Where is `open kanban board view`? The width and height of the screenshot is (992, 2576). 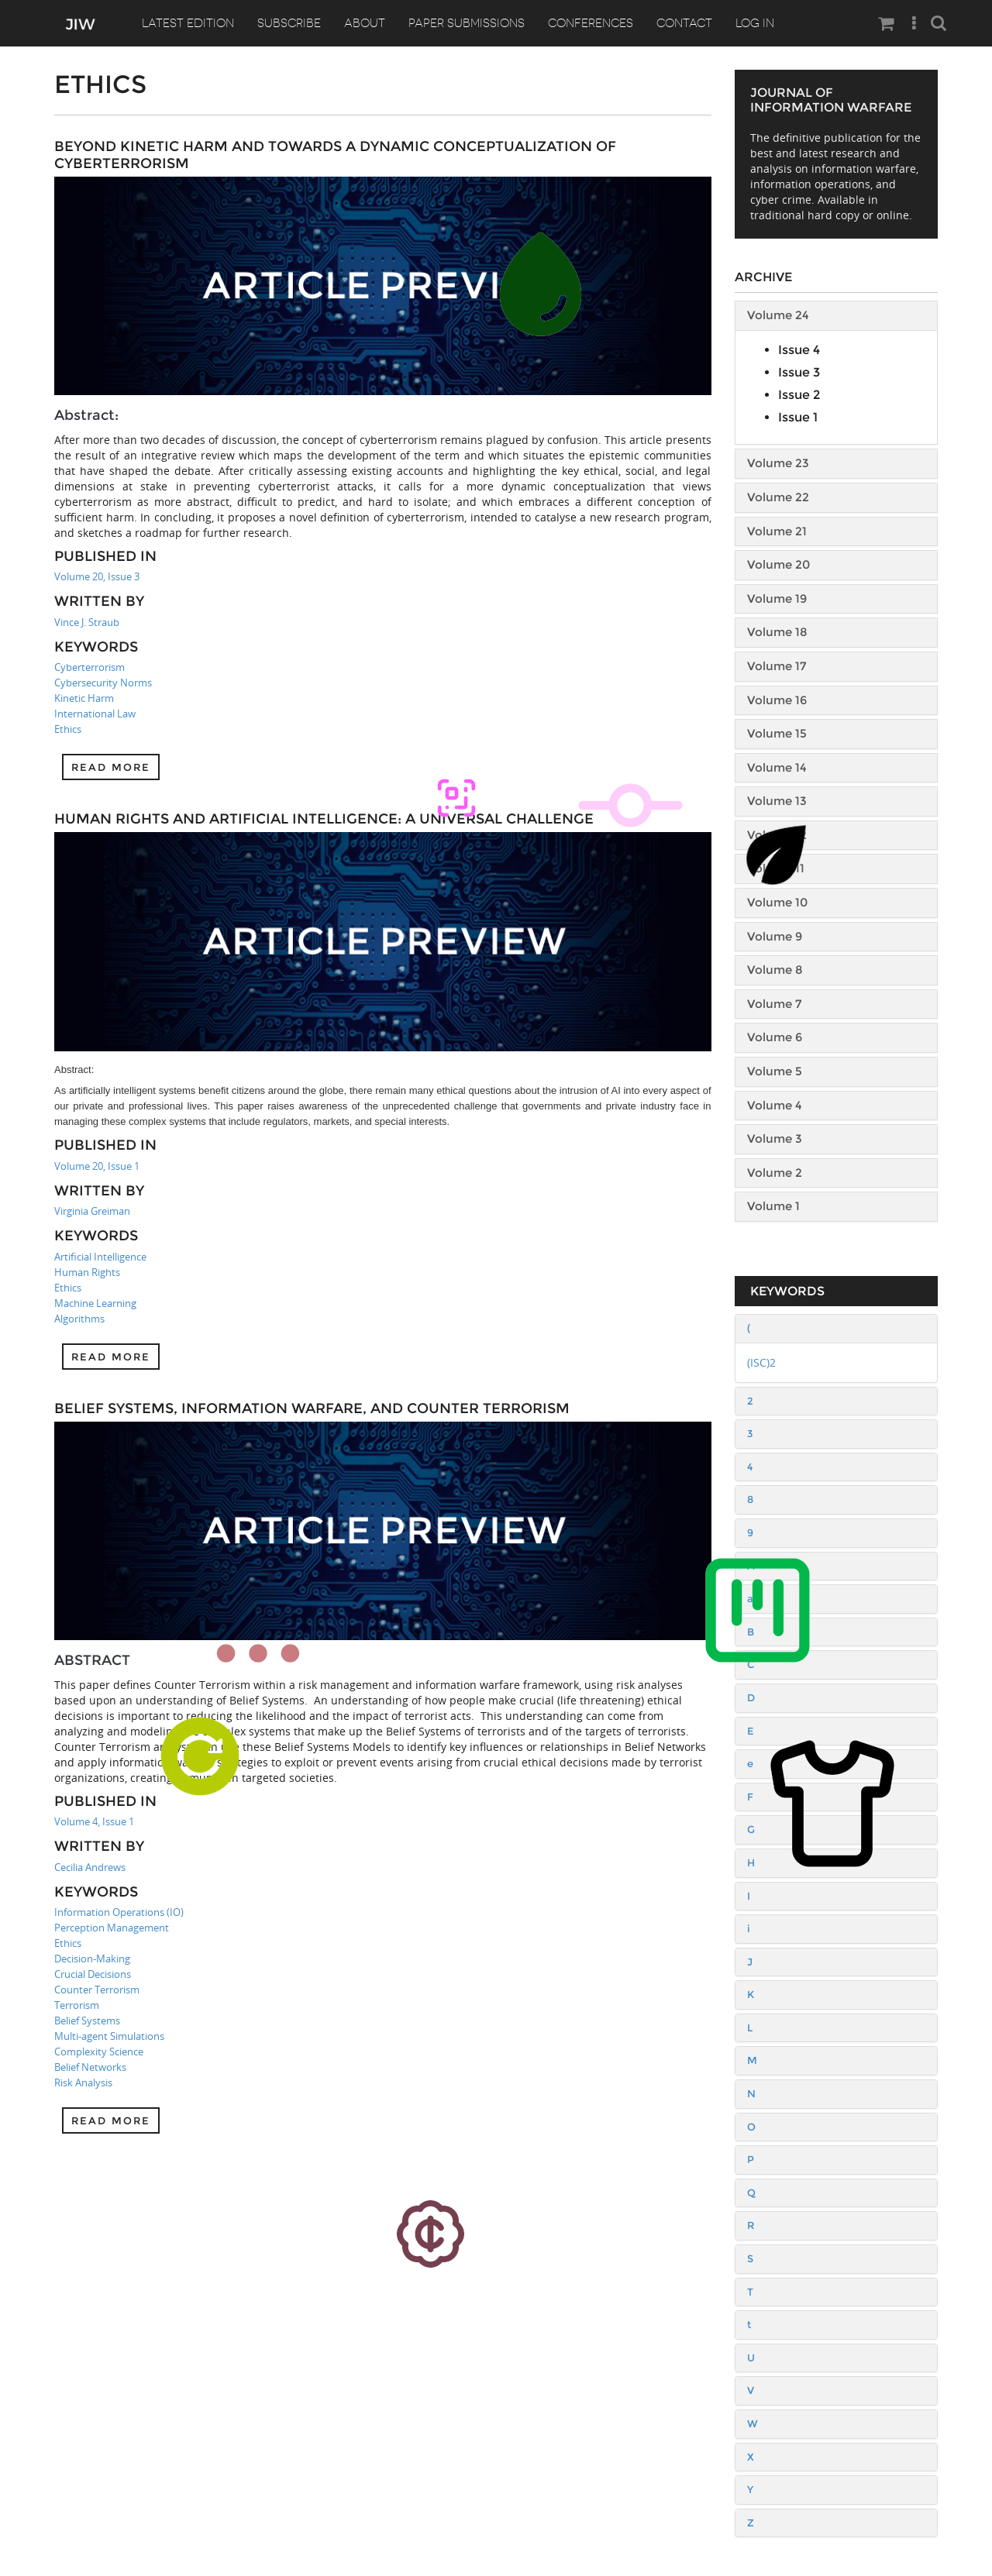
open kanban board view is located at coordinates (757, 1610).